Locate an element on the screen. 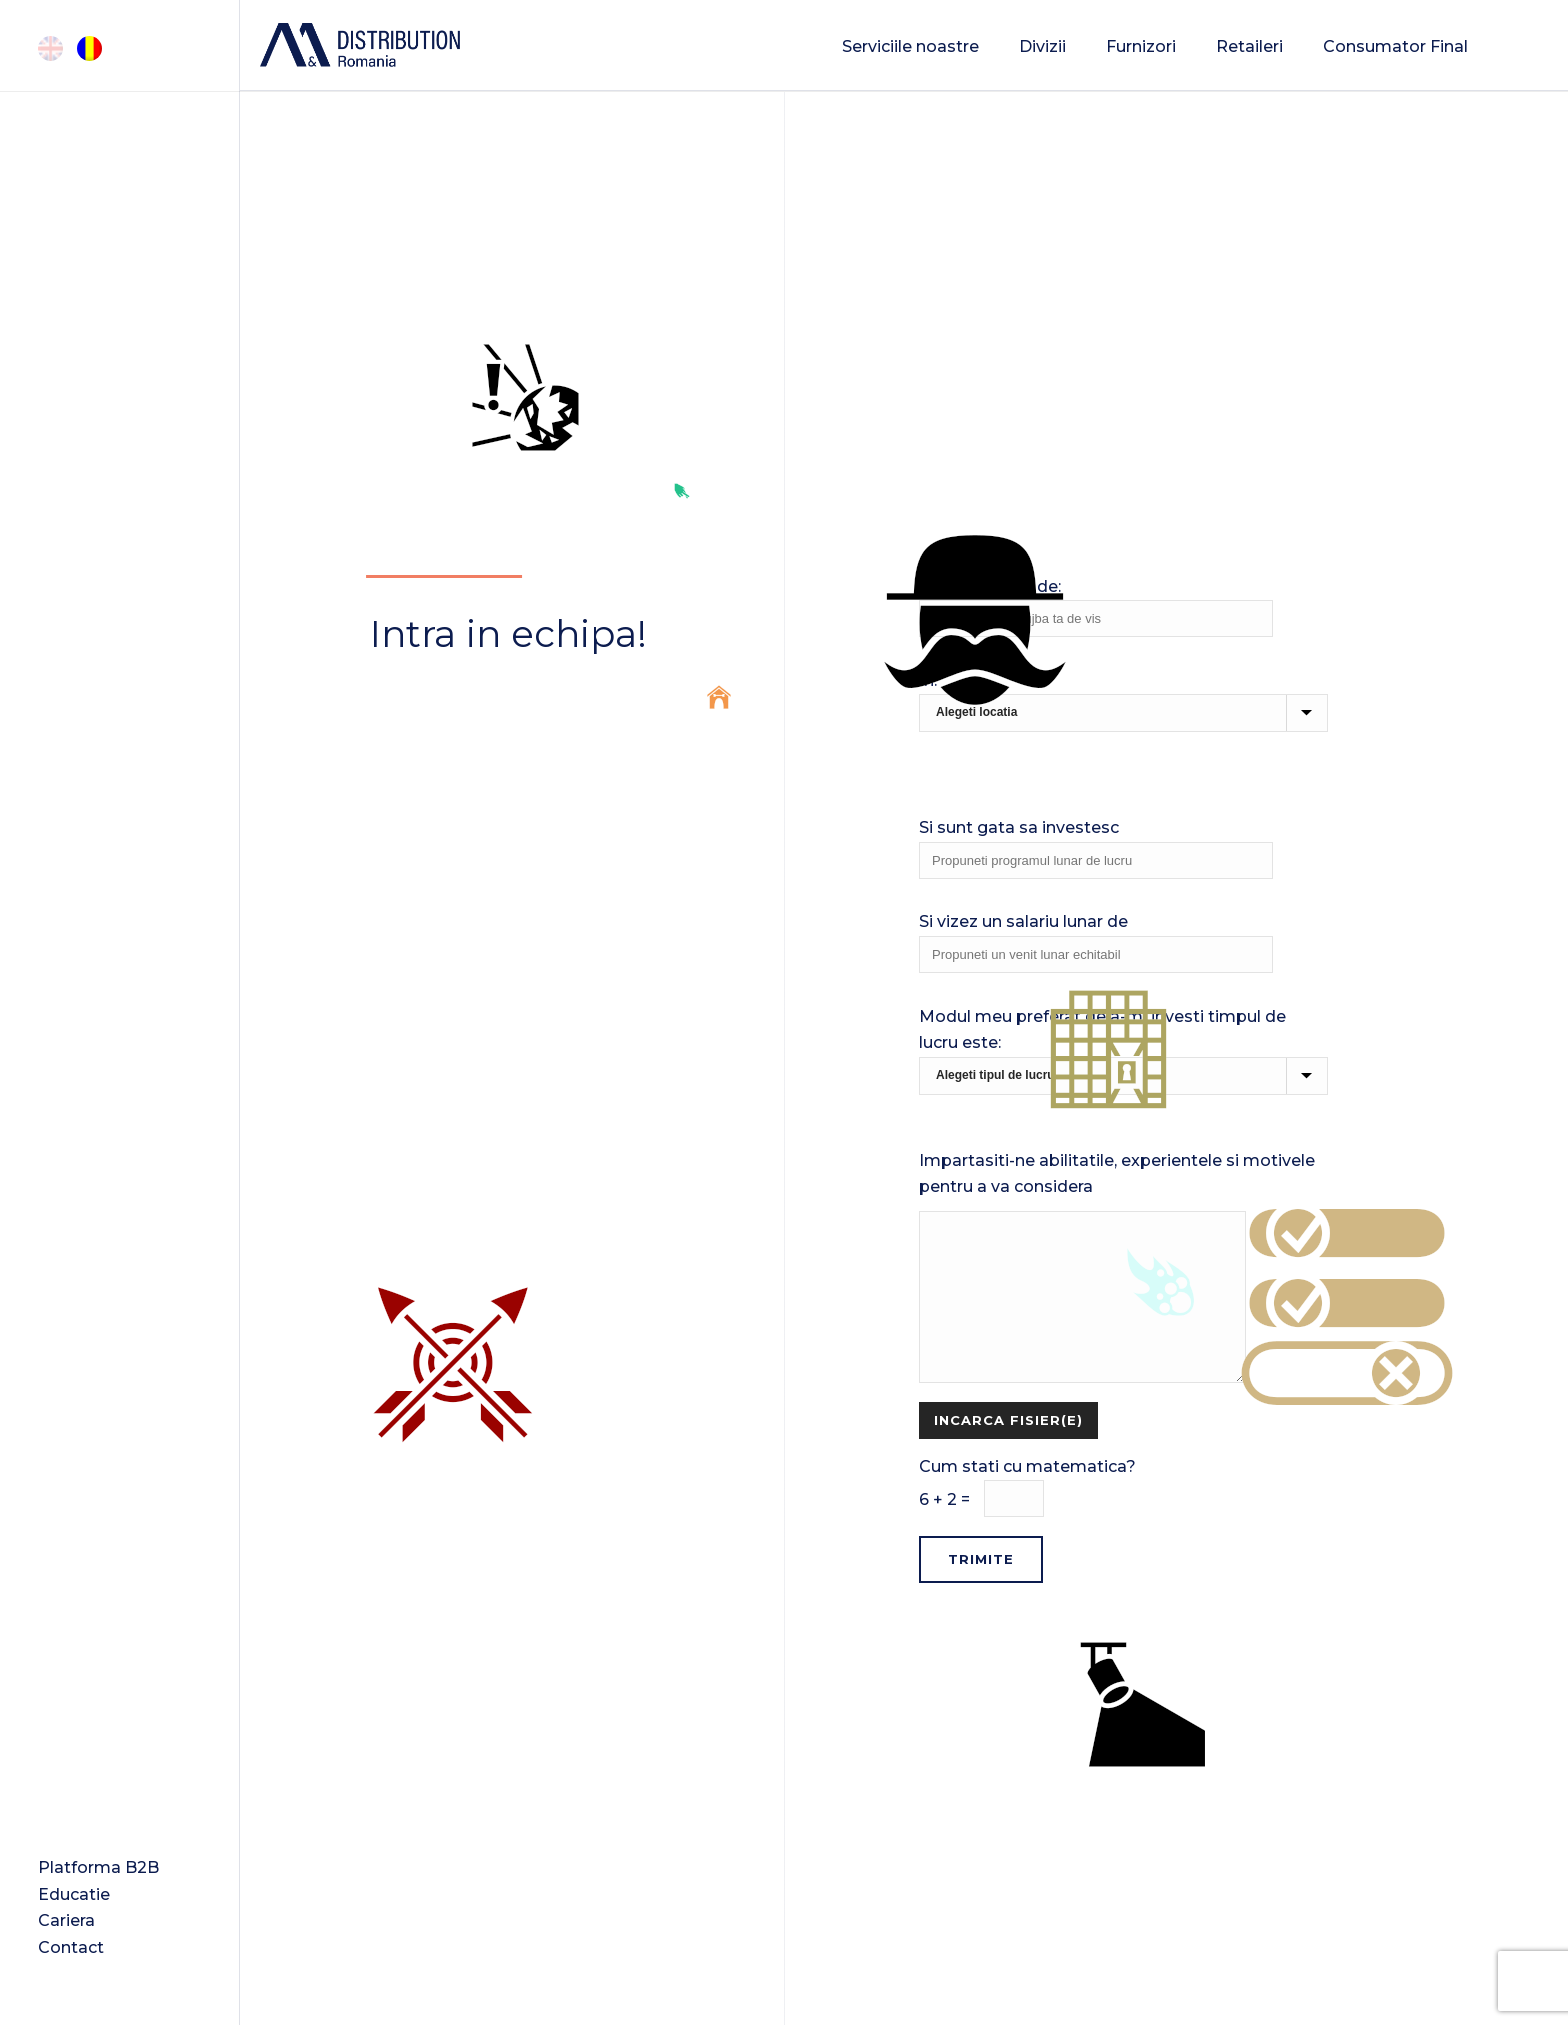 This screenshot has height=2025, width=1568. access pet or dog-related features is located at coordinates (719, 697).